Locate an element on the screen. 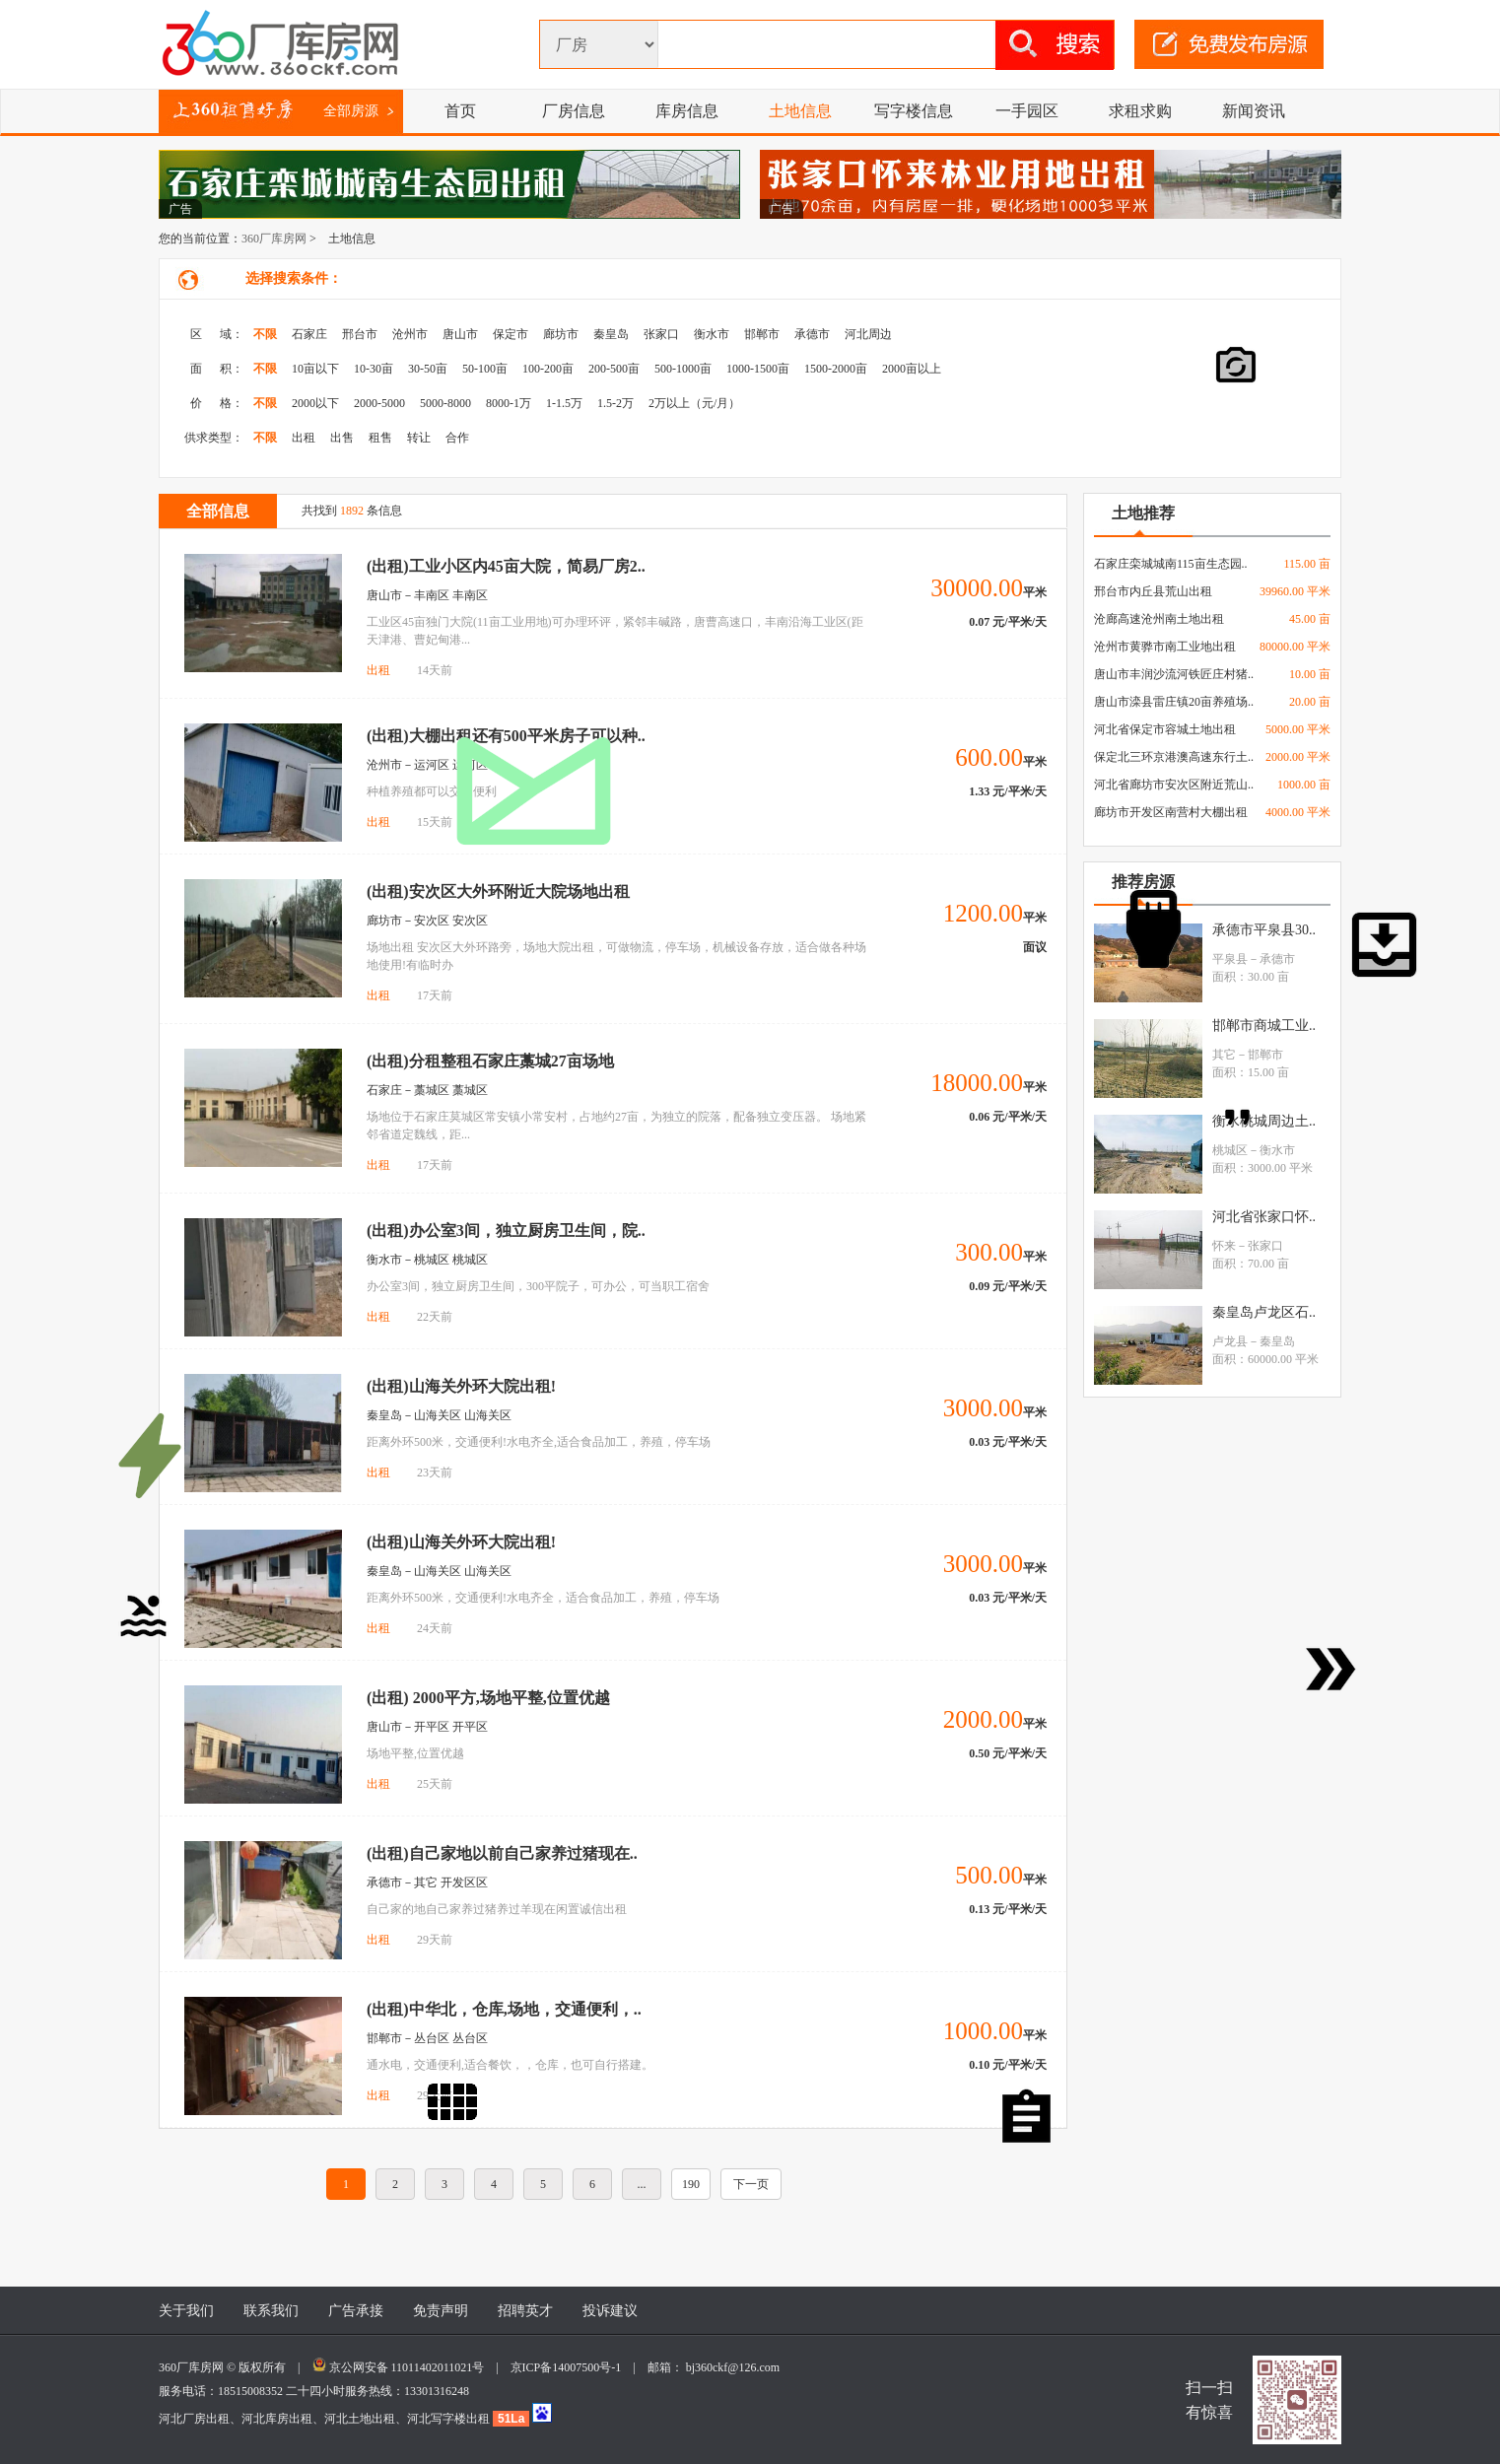  move message to inbox is located at coordinates (1384, 944).